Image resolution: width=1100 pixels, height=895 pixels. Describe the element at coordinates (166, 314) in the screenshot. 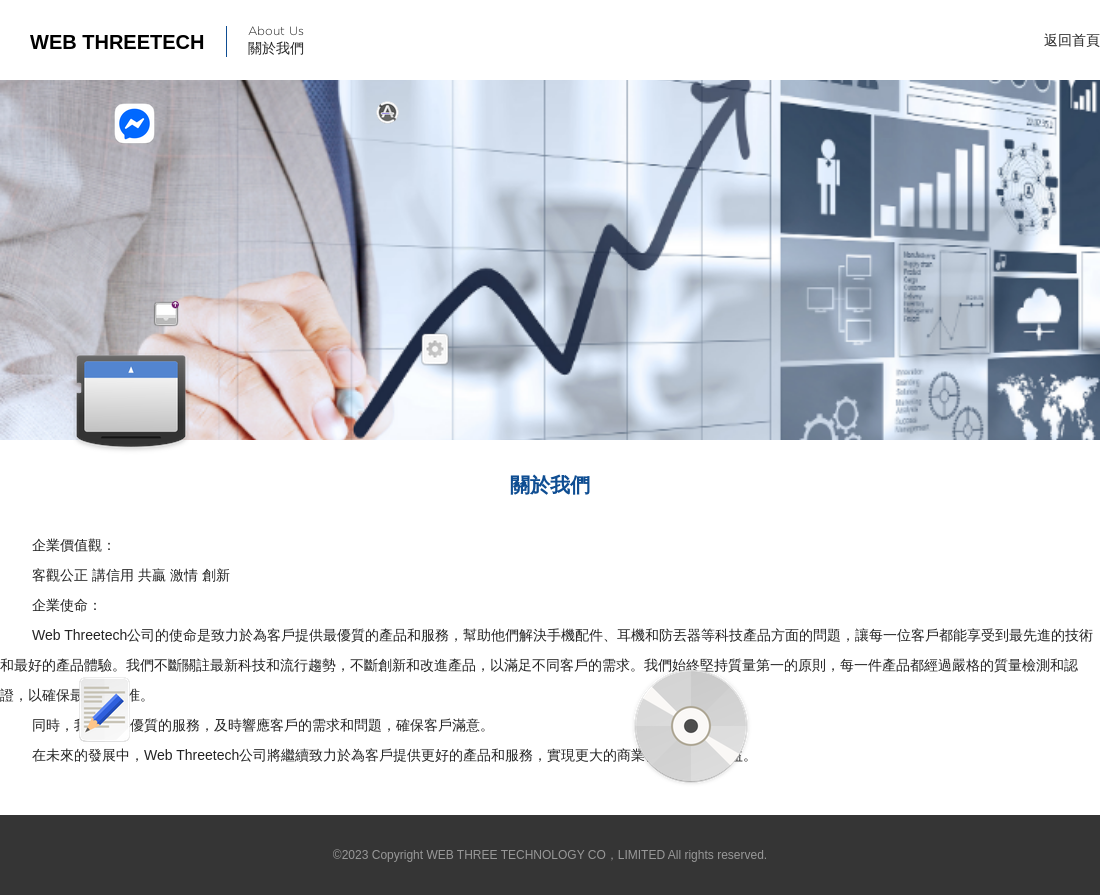

I see `view outgoing mail queue` at that location.